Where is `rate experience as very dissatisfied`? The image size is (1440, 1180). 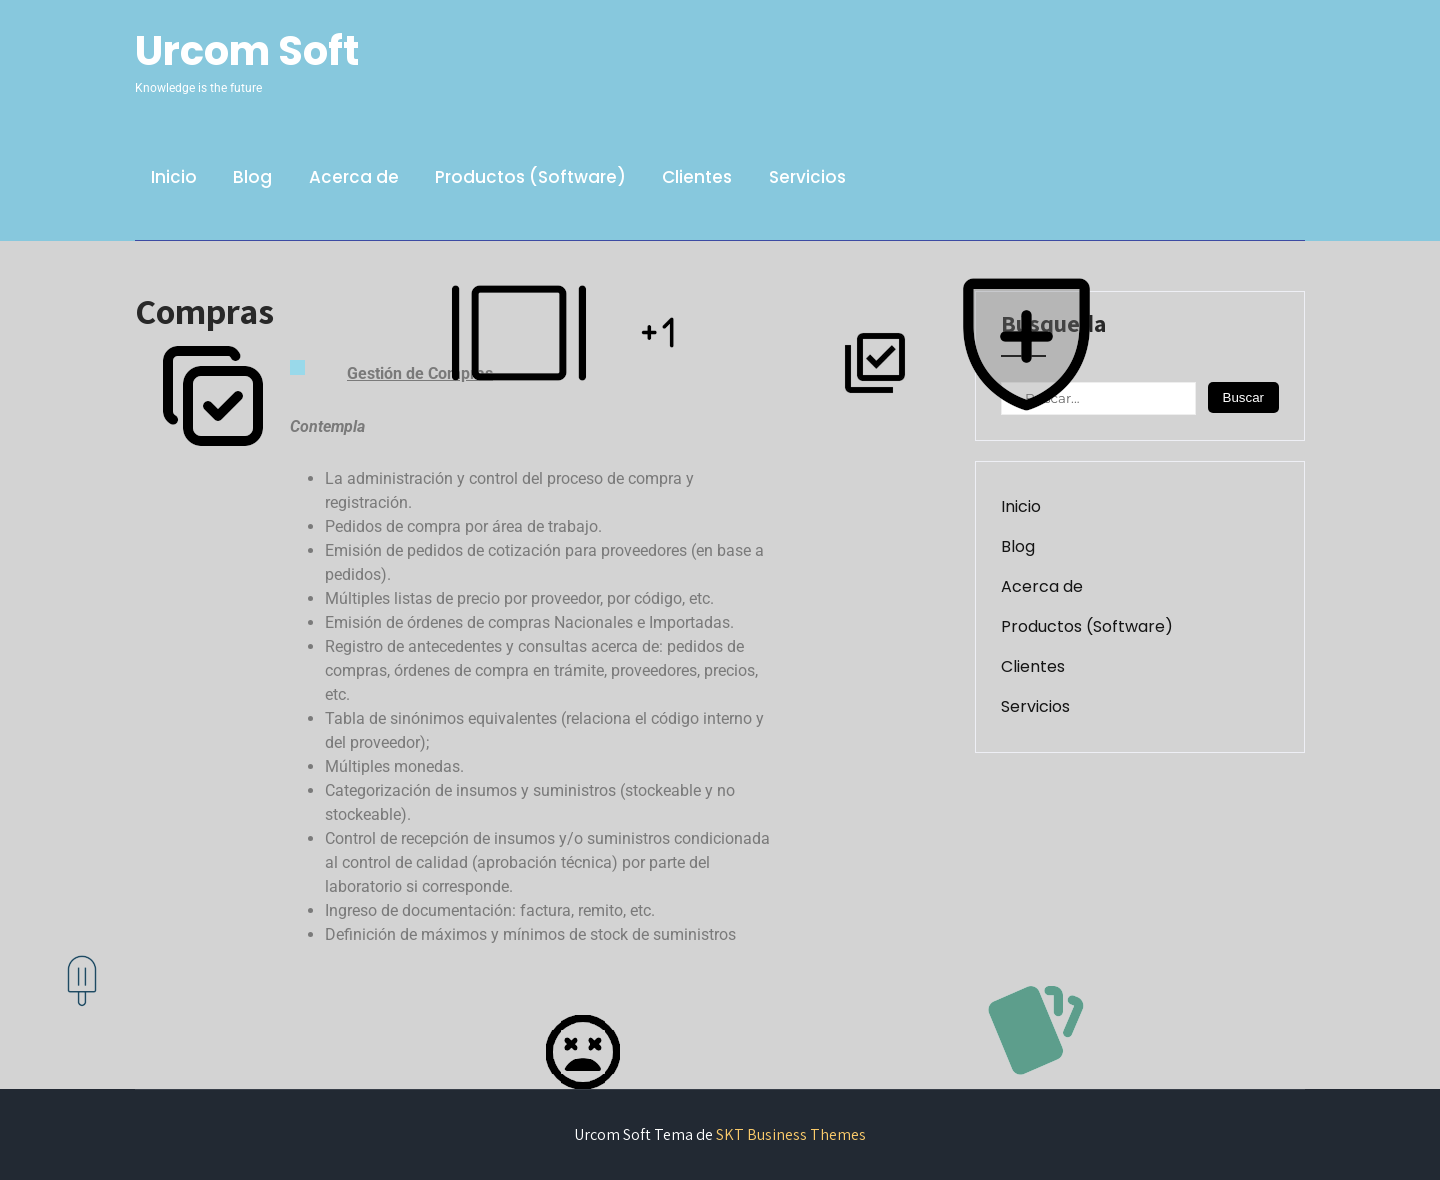
rate experience as very dissatisfied is located at coordinates (583, 1052).